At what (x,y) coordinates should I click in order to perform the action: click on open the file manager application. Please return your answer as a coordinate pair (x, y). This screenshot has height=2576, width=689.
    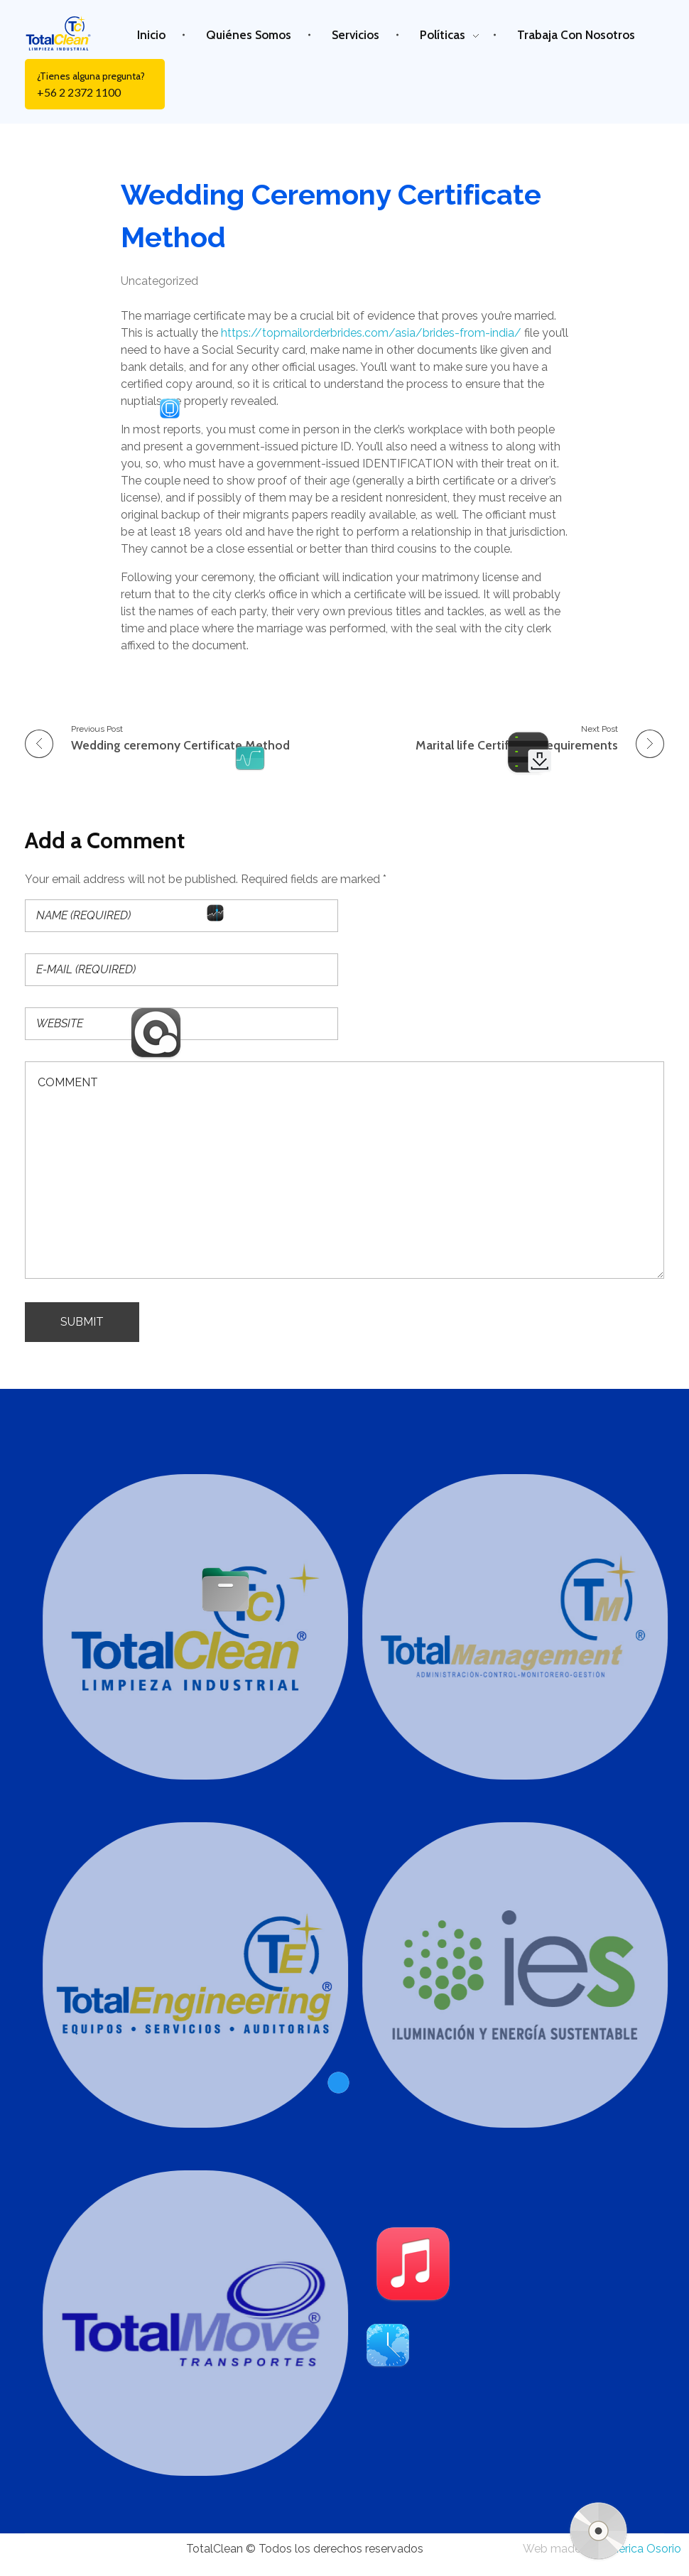
    Looking at the image, I should click on (225, 1589).